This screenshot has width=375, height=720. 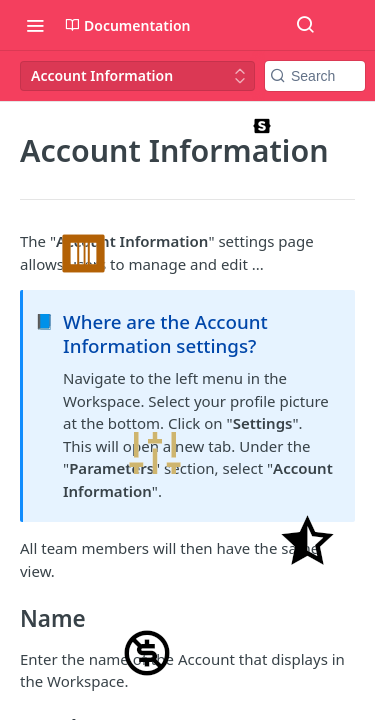 I want to click on indicates non-commercial use license, so click(x=147, y=653).